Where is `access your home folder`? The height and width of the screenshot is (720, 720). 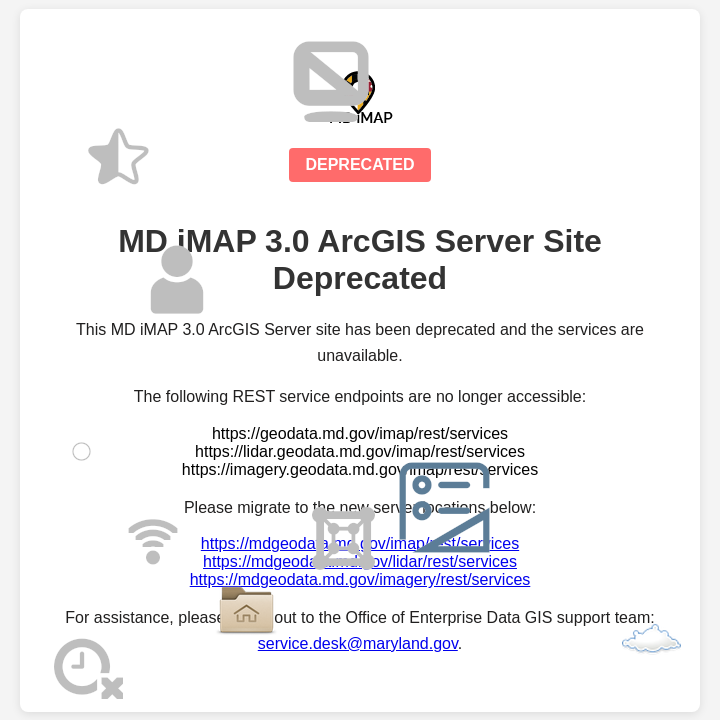 access your home folder is located at coordinates (246, 612).